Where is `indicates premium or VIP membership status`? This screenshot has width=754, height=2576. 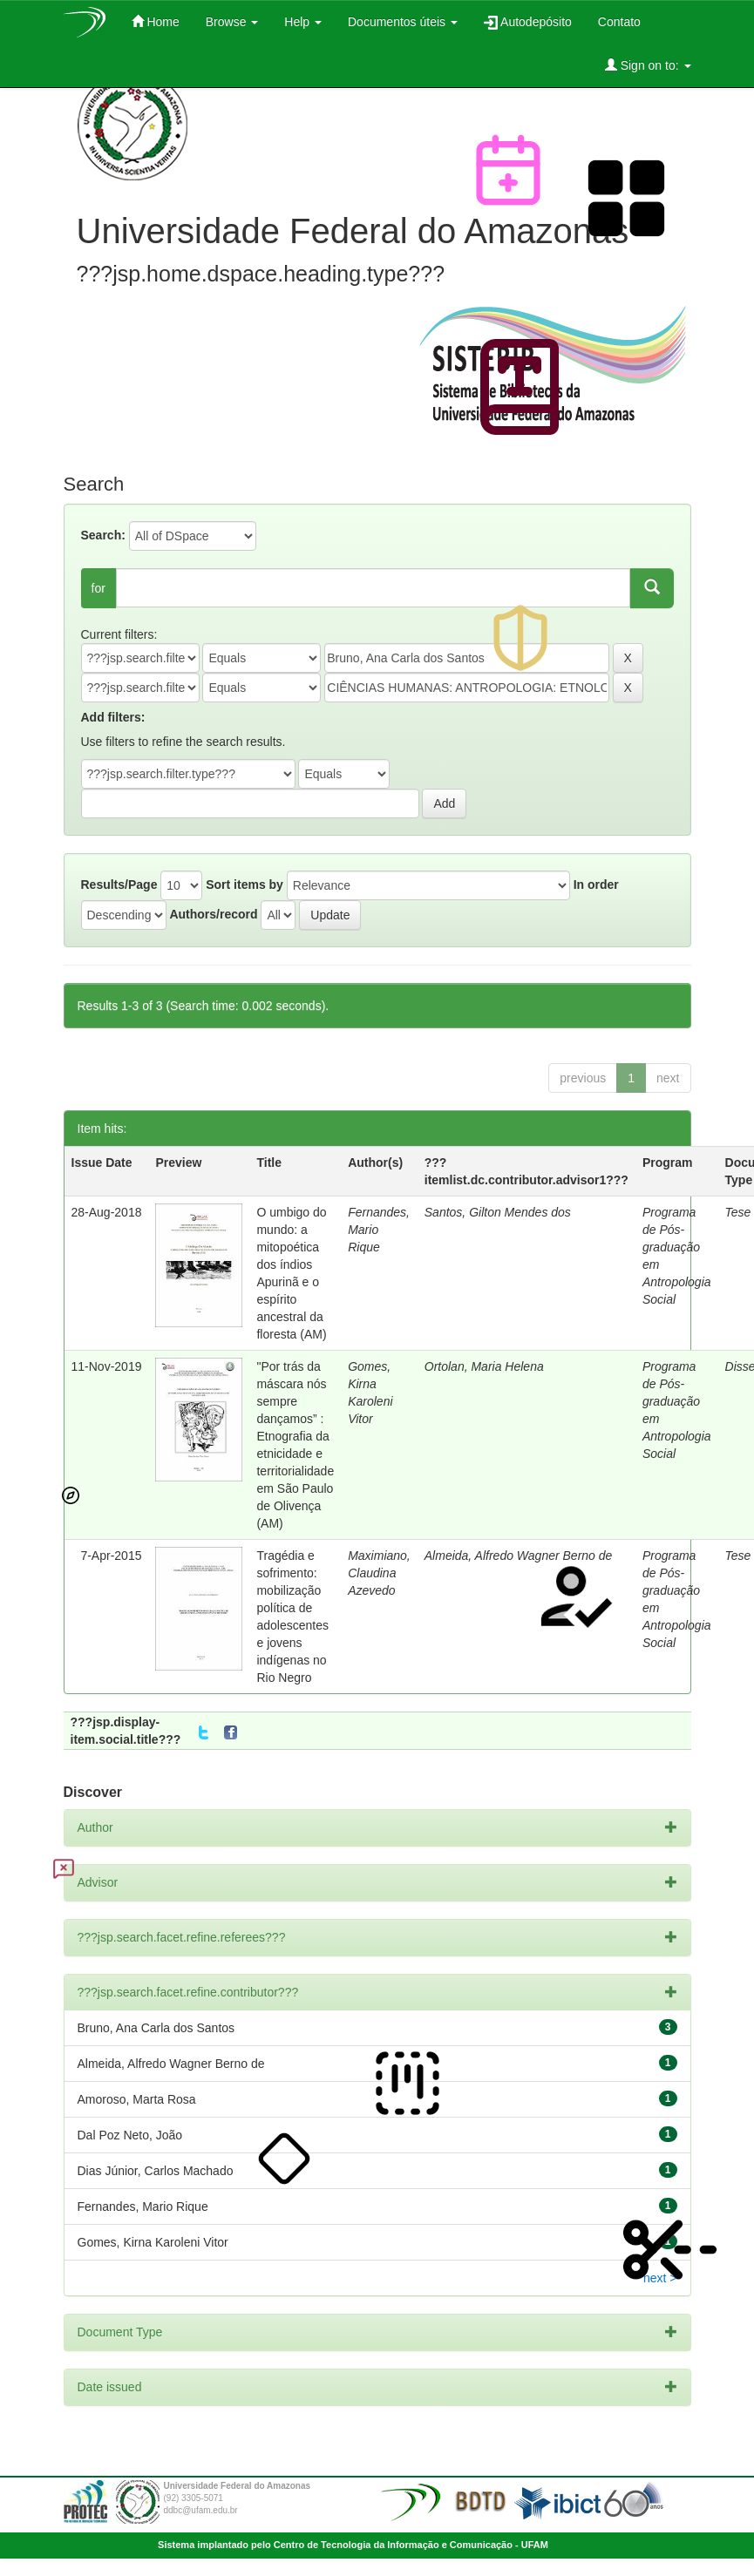 indicates premium or VIP membership status is located at coordinates (284, 2159).